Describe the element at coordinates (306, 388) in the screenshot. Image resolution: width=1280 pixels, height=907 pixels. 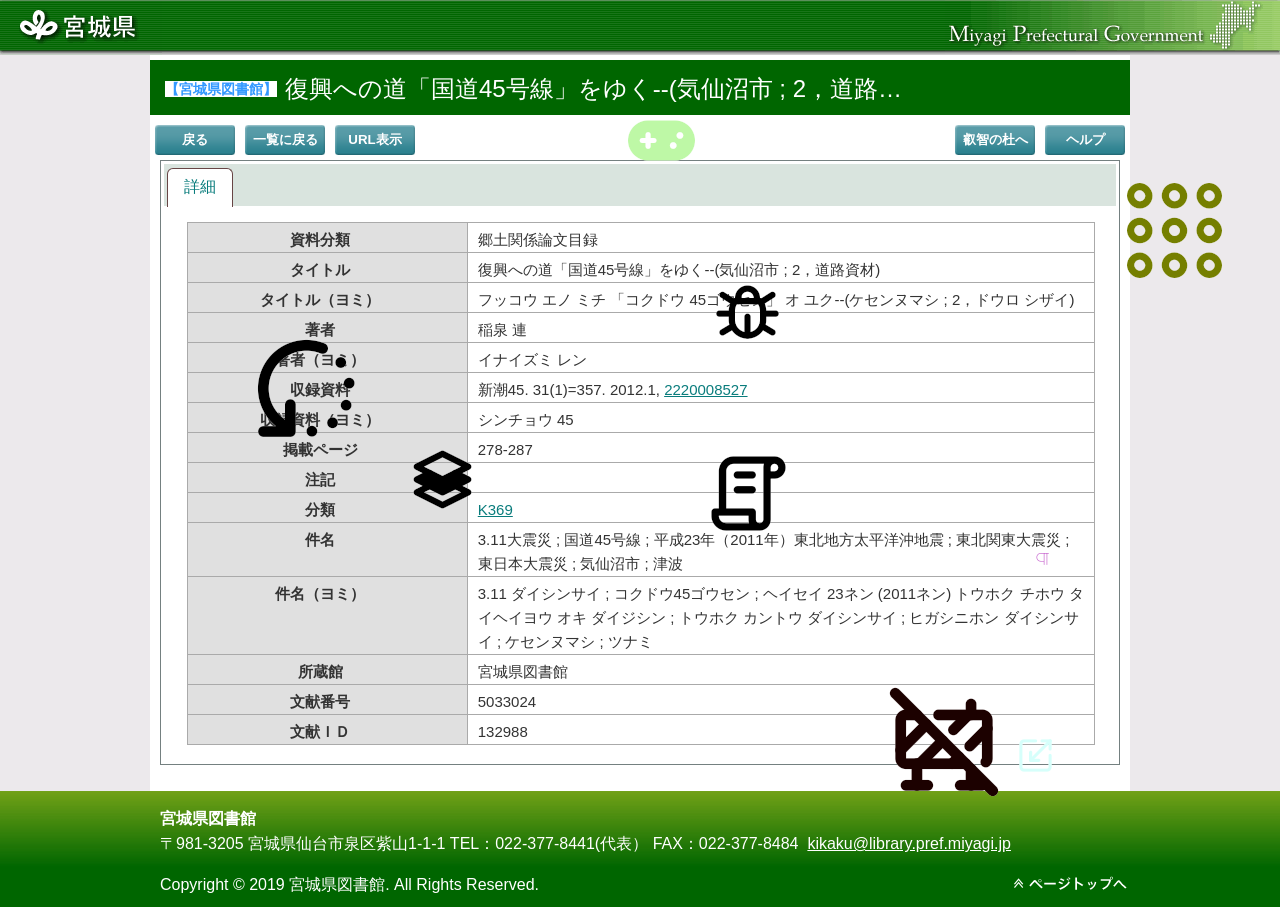
I see `rotate content counterclockwise` at that location.